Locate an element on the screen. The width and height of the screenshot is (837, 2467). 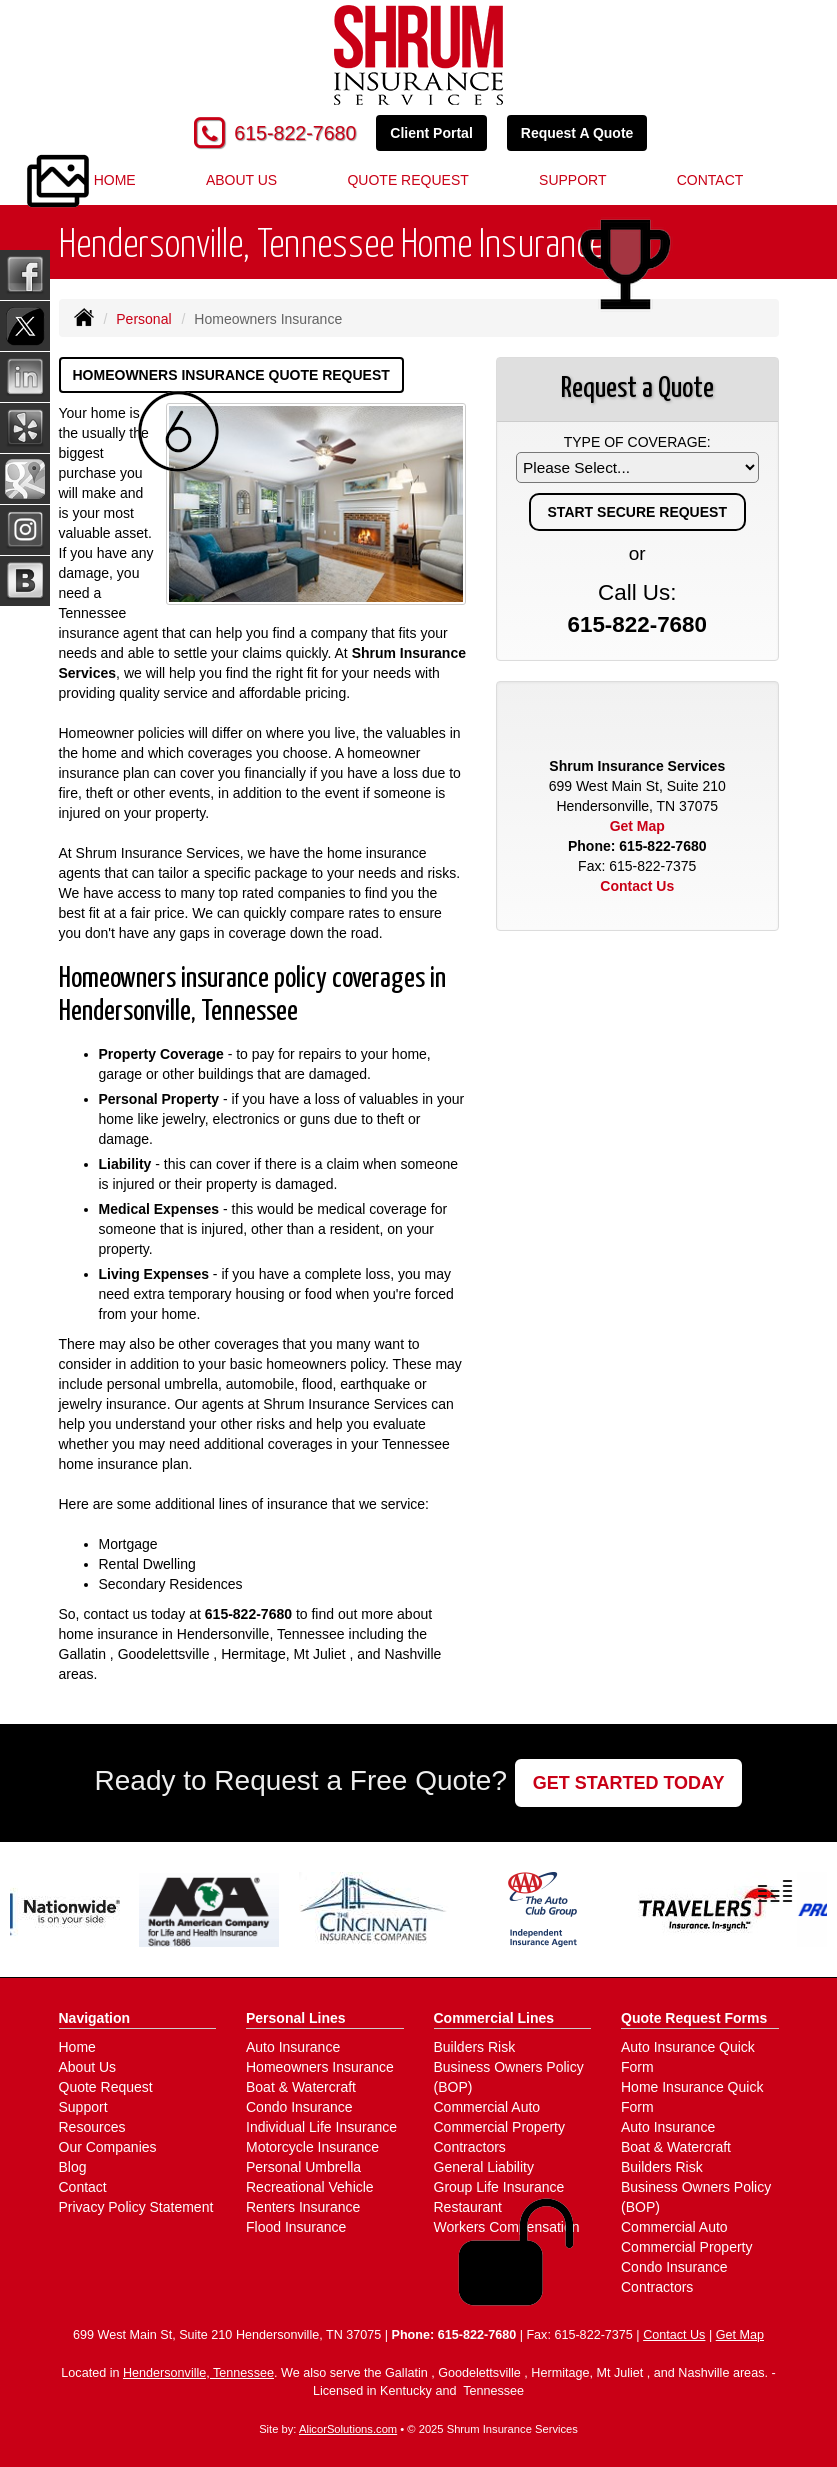
adjust audio equalizer settings is located at coordinates (775, 1891).